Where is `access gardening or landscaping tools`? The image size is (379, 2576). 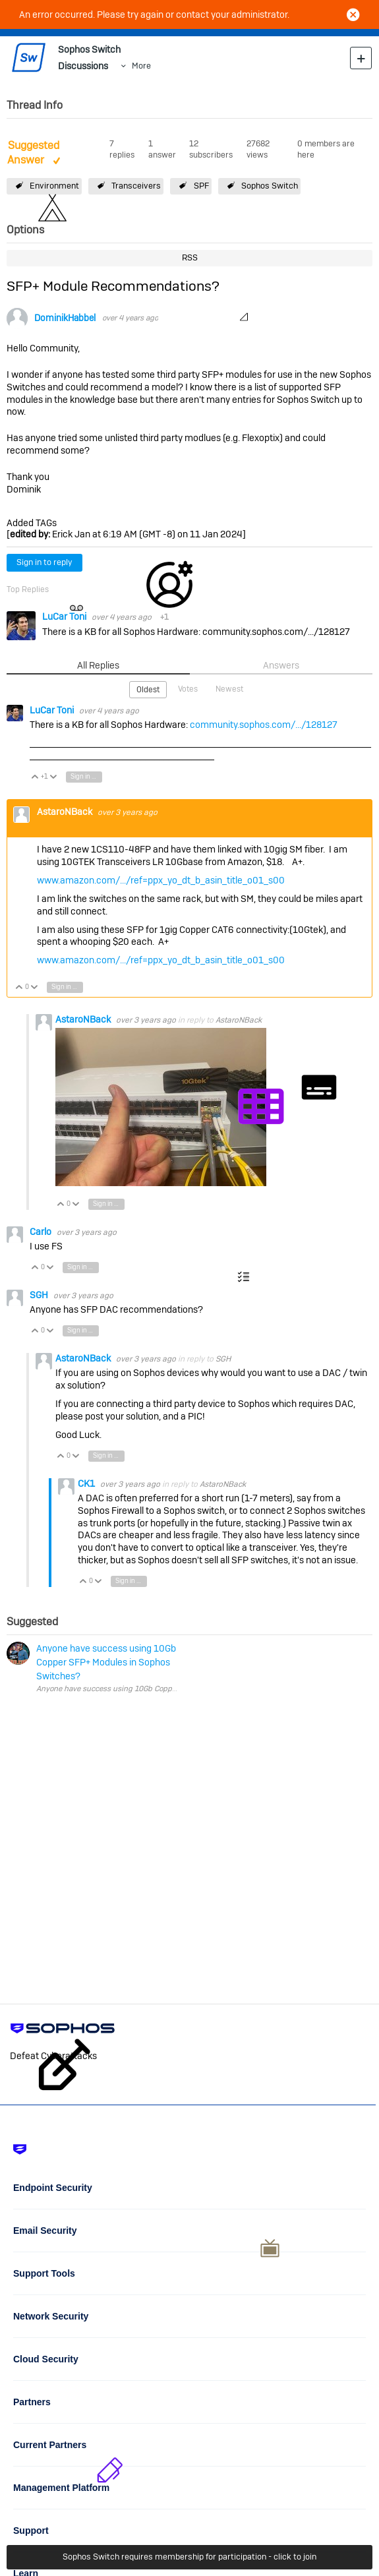
access gardening or landscaping tools is located at coordinates (63, 2065).